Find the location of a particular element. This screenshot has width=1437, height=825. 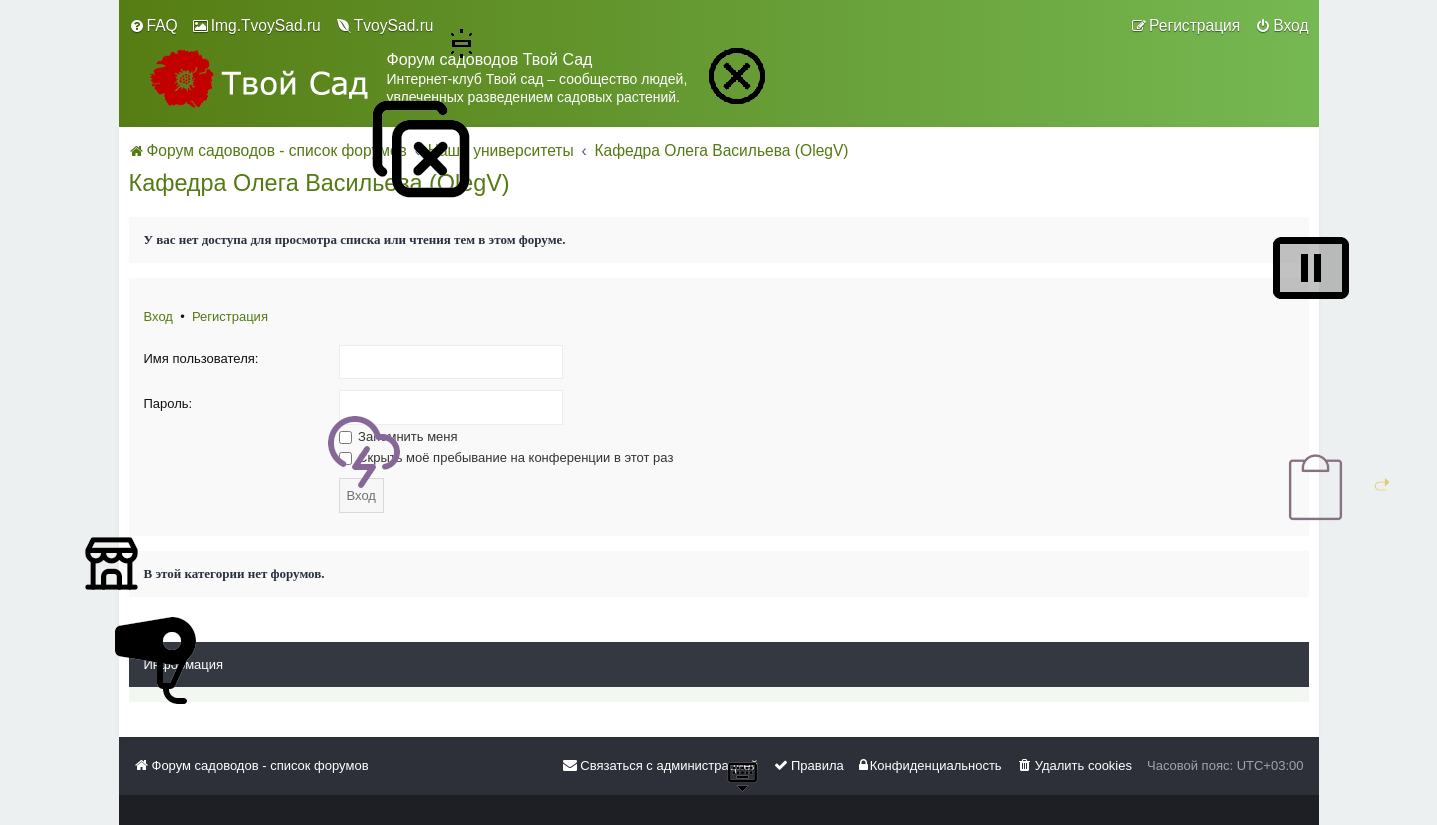

browse or open the store is located at coordinates (111, 563).